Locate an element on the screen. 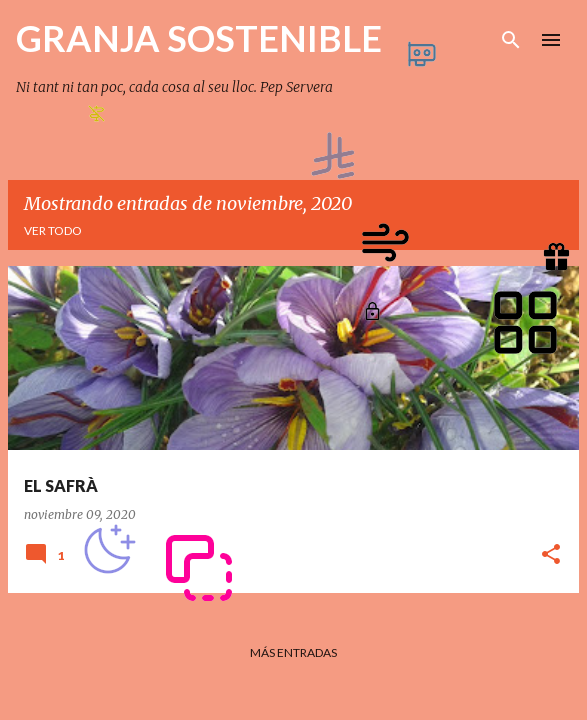  access gifts or rewards is located at coordinates (556, 256).